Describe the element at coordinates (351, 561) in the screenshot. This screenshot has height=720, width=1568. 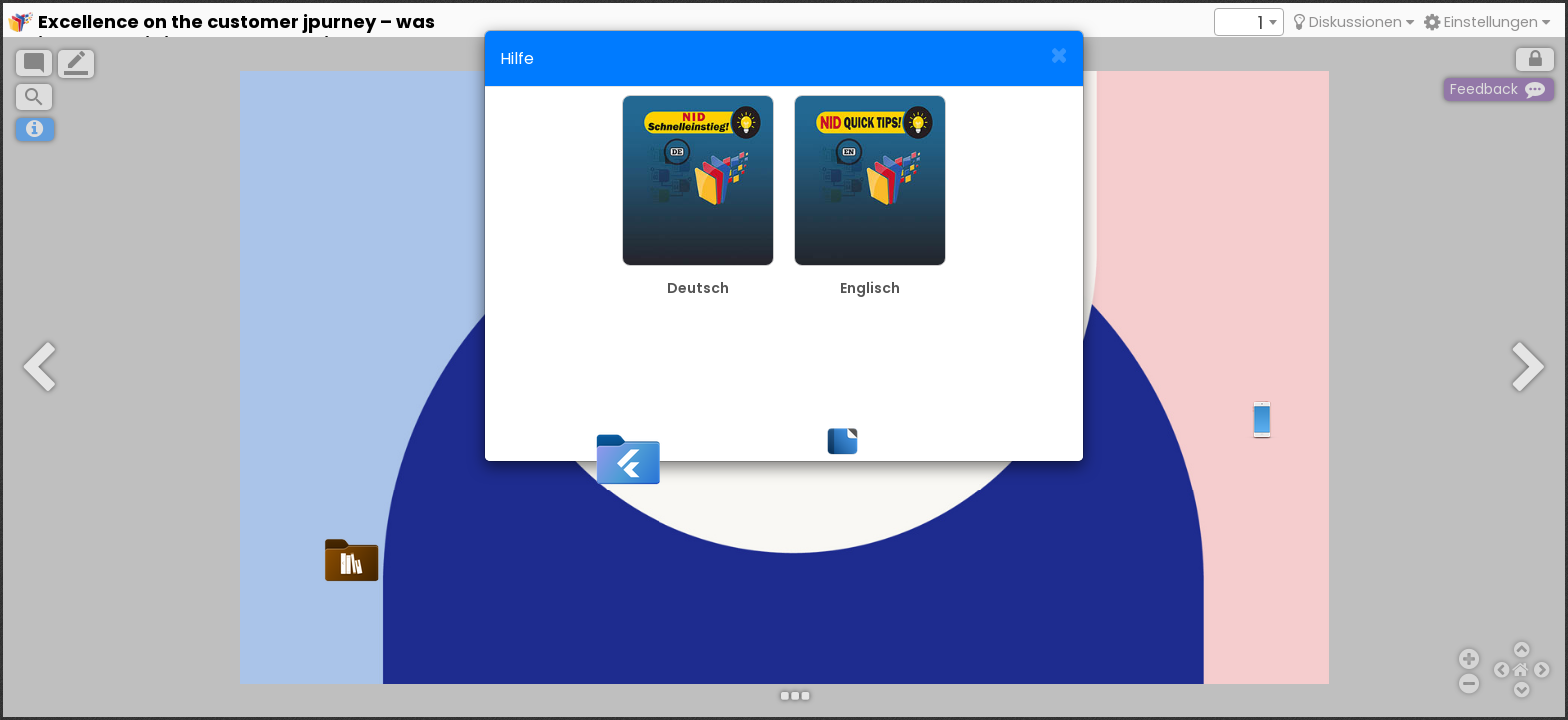
I see `open your calibre ebook library folder` at that location.